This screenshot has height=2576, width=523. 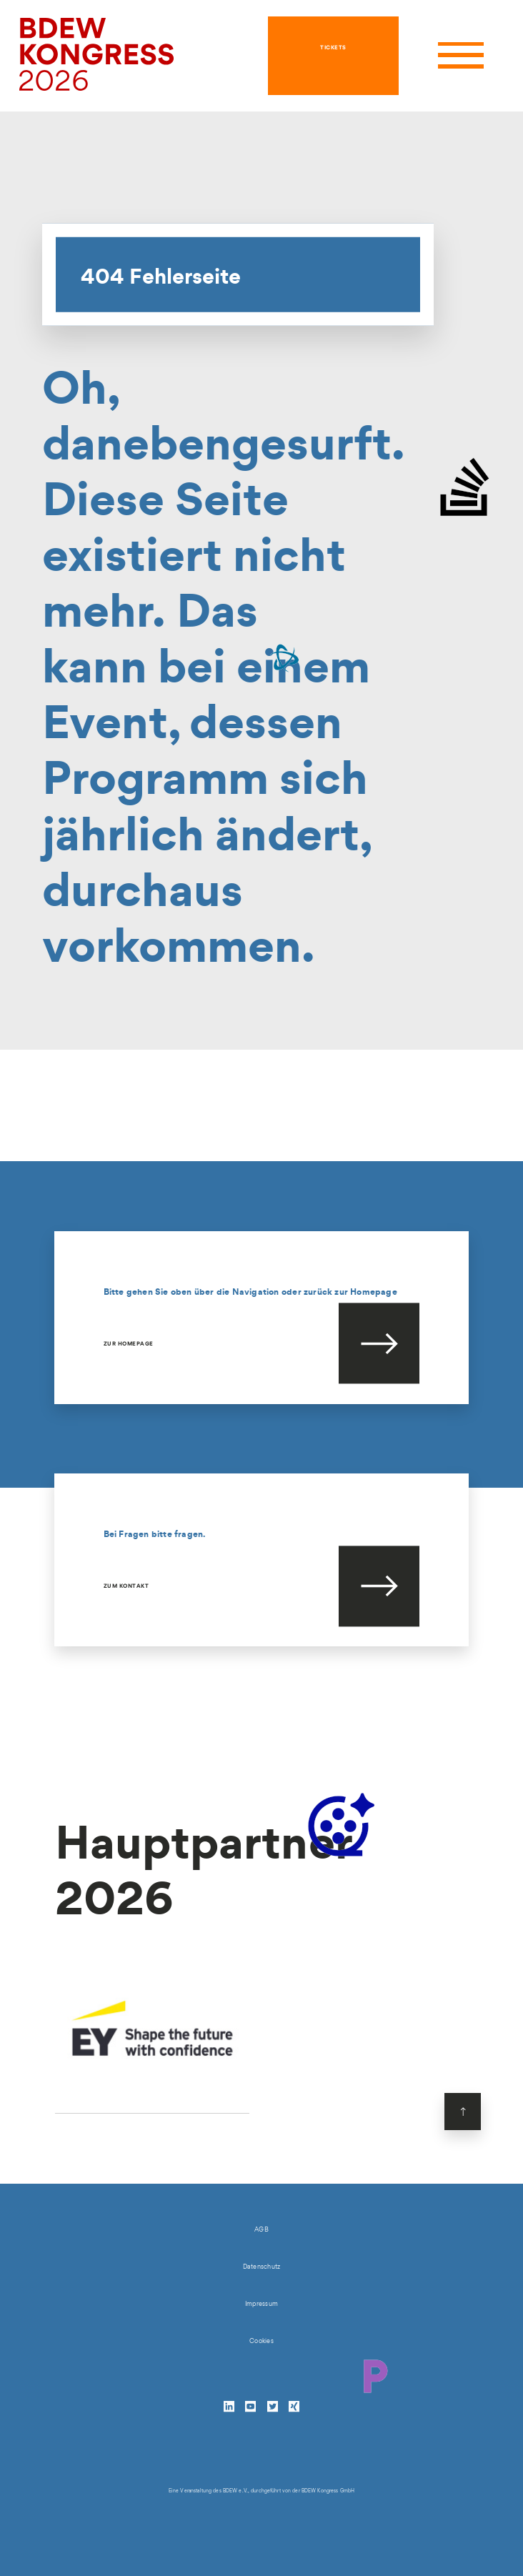 What do you see at coordinates (284, 658) in the screenshot?
I see `launch Battle.net gaming client` at bounding box center [284, 658].